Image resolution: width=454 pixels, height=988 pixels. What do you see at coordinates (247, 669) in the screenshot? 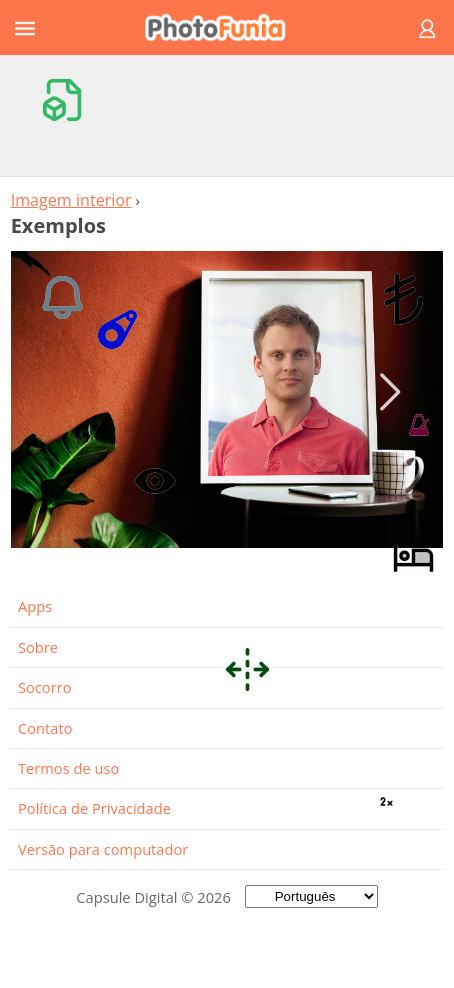
I see `expand content horizontally` at bounding box center [247, 669].